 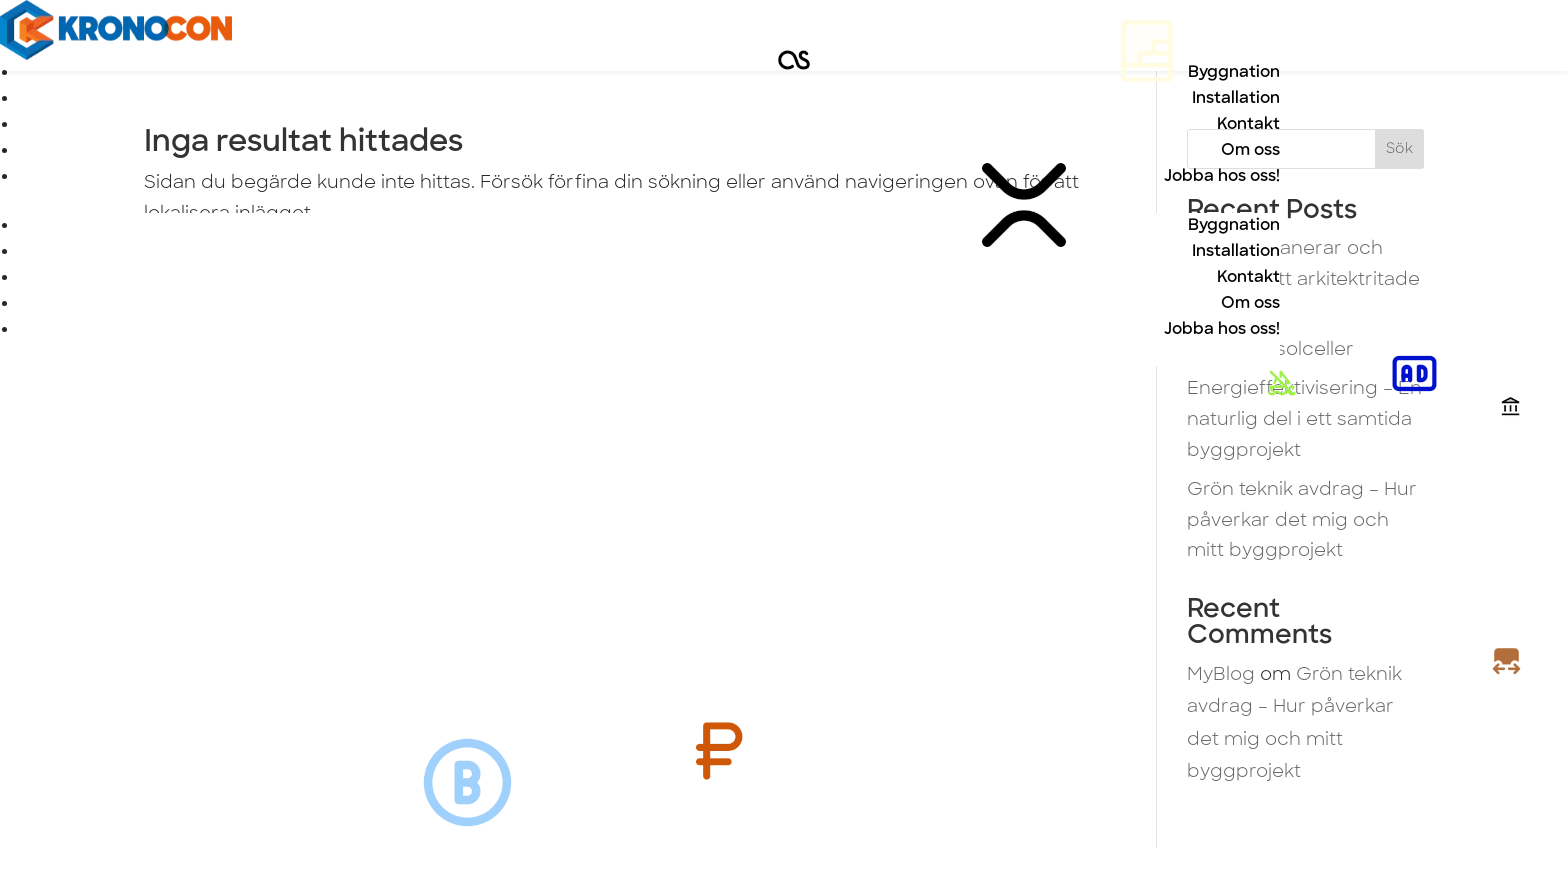 I want to click on indicates sponsored or advertisement content, so click(x=1414, y=373).